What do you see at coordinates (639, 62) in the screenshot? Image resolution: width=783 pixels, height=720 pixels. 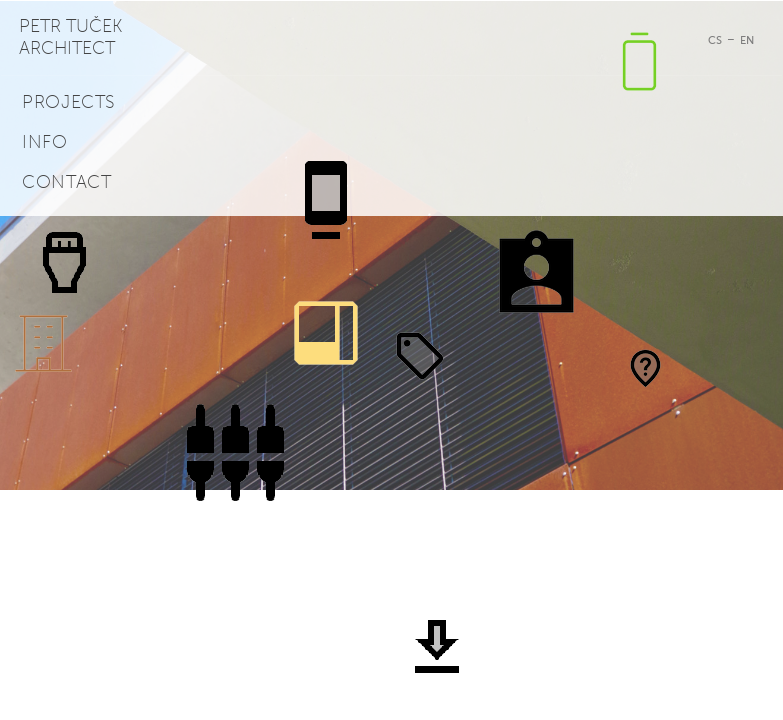 I see `indicates battery is empty or critically low` at bounding box center [639, 62].